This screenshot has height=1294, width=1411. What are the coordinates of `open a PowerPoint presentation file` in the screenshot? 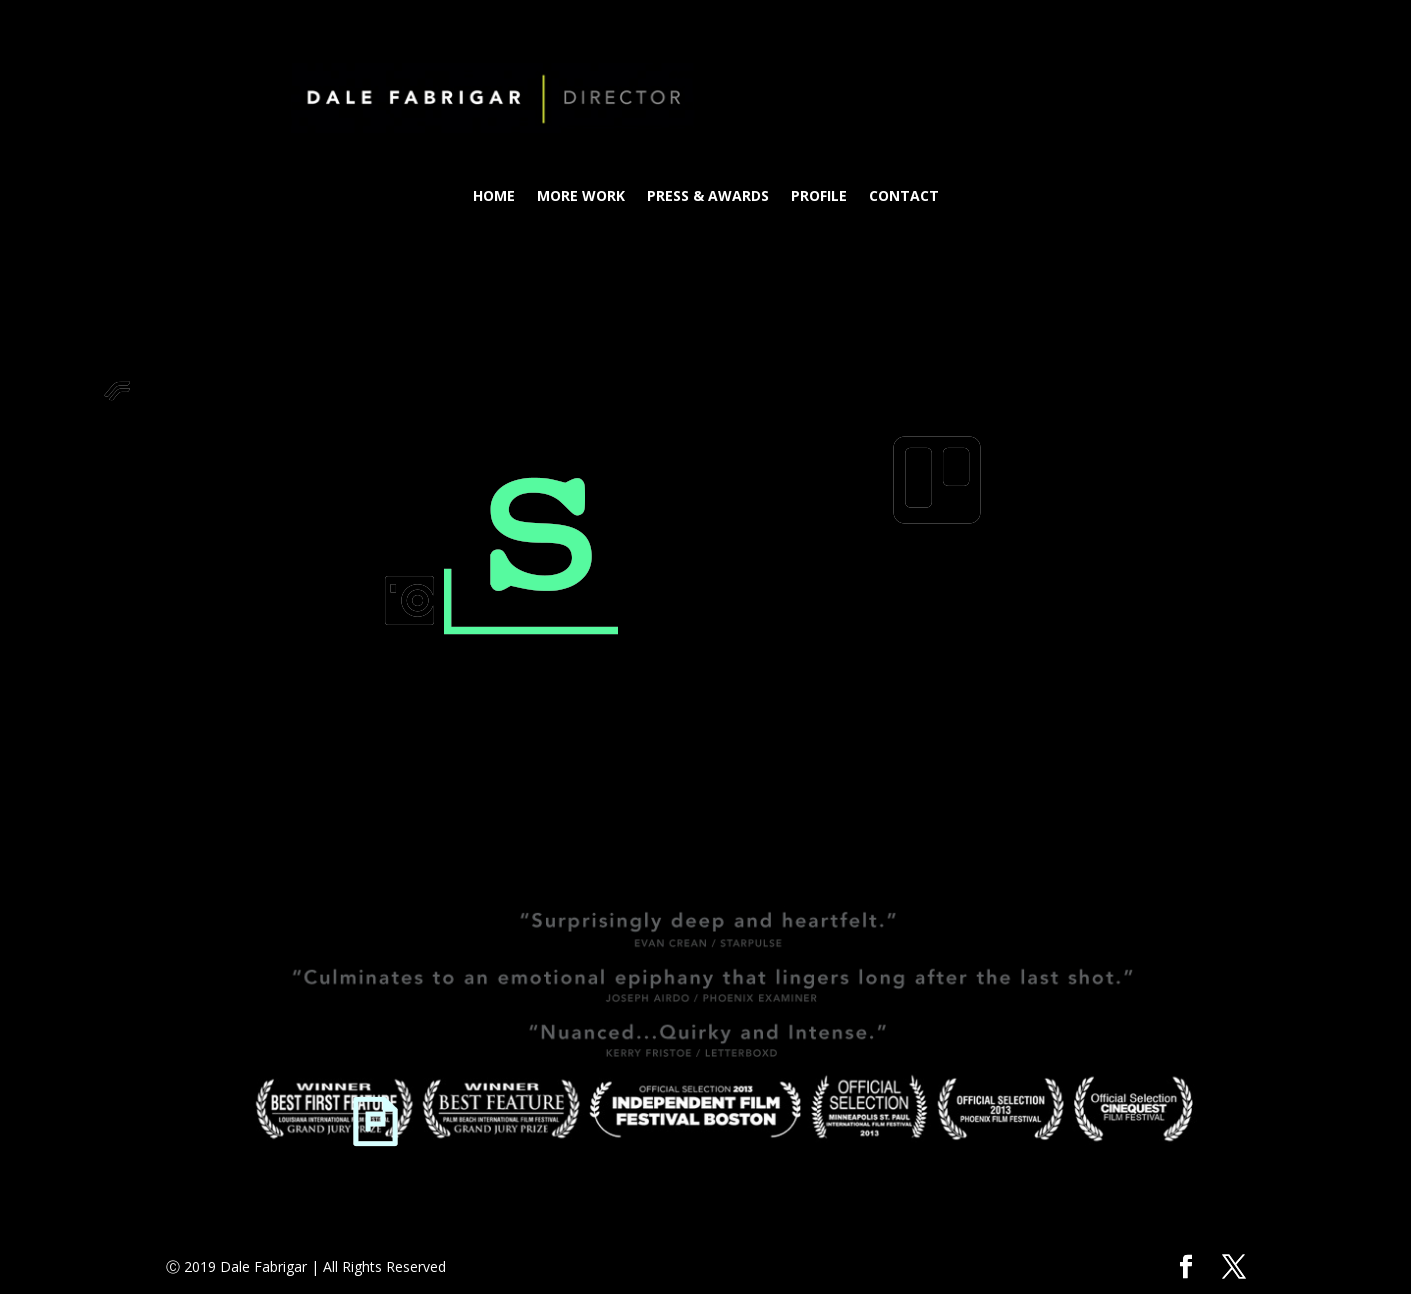 It's located at (375, 1121).